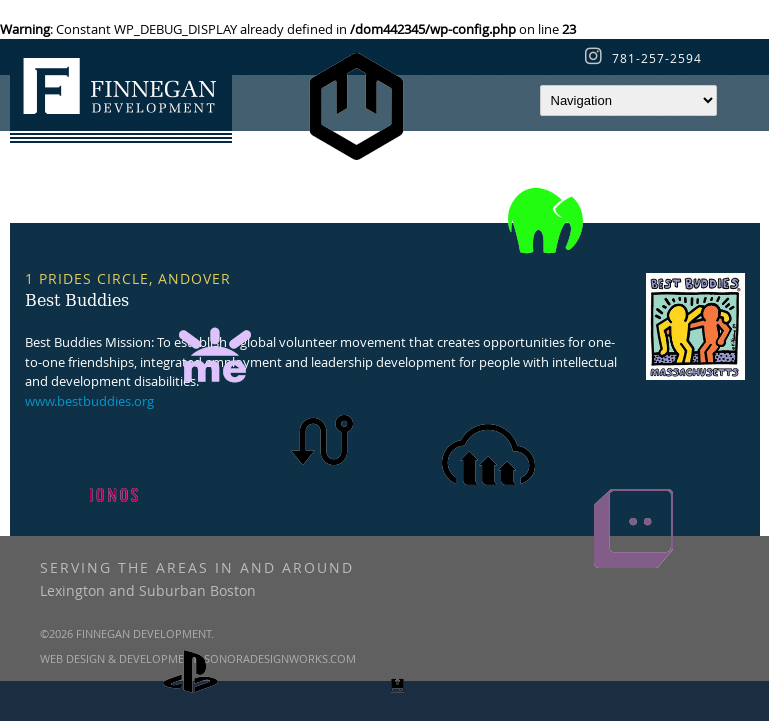 The image size is (769, 721). Describe the element at coordinates (397, 685) in the screenshot. I see `uninstall an application` at that location.